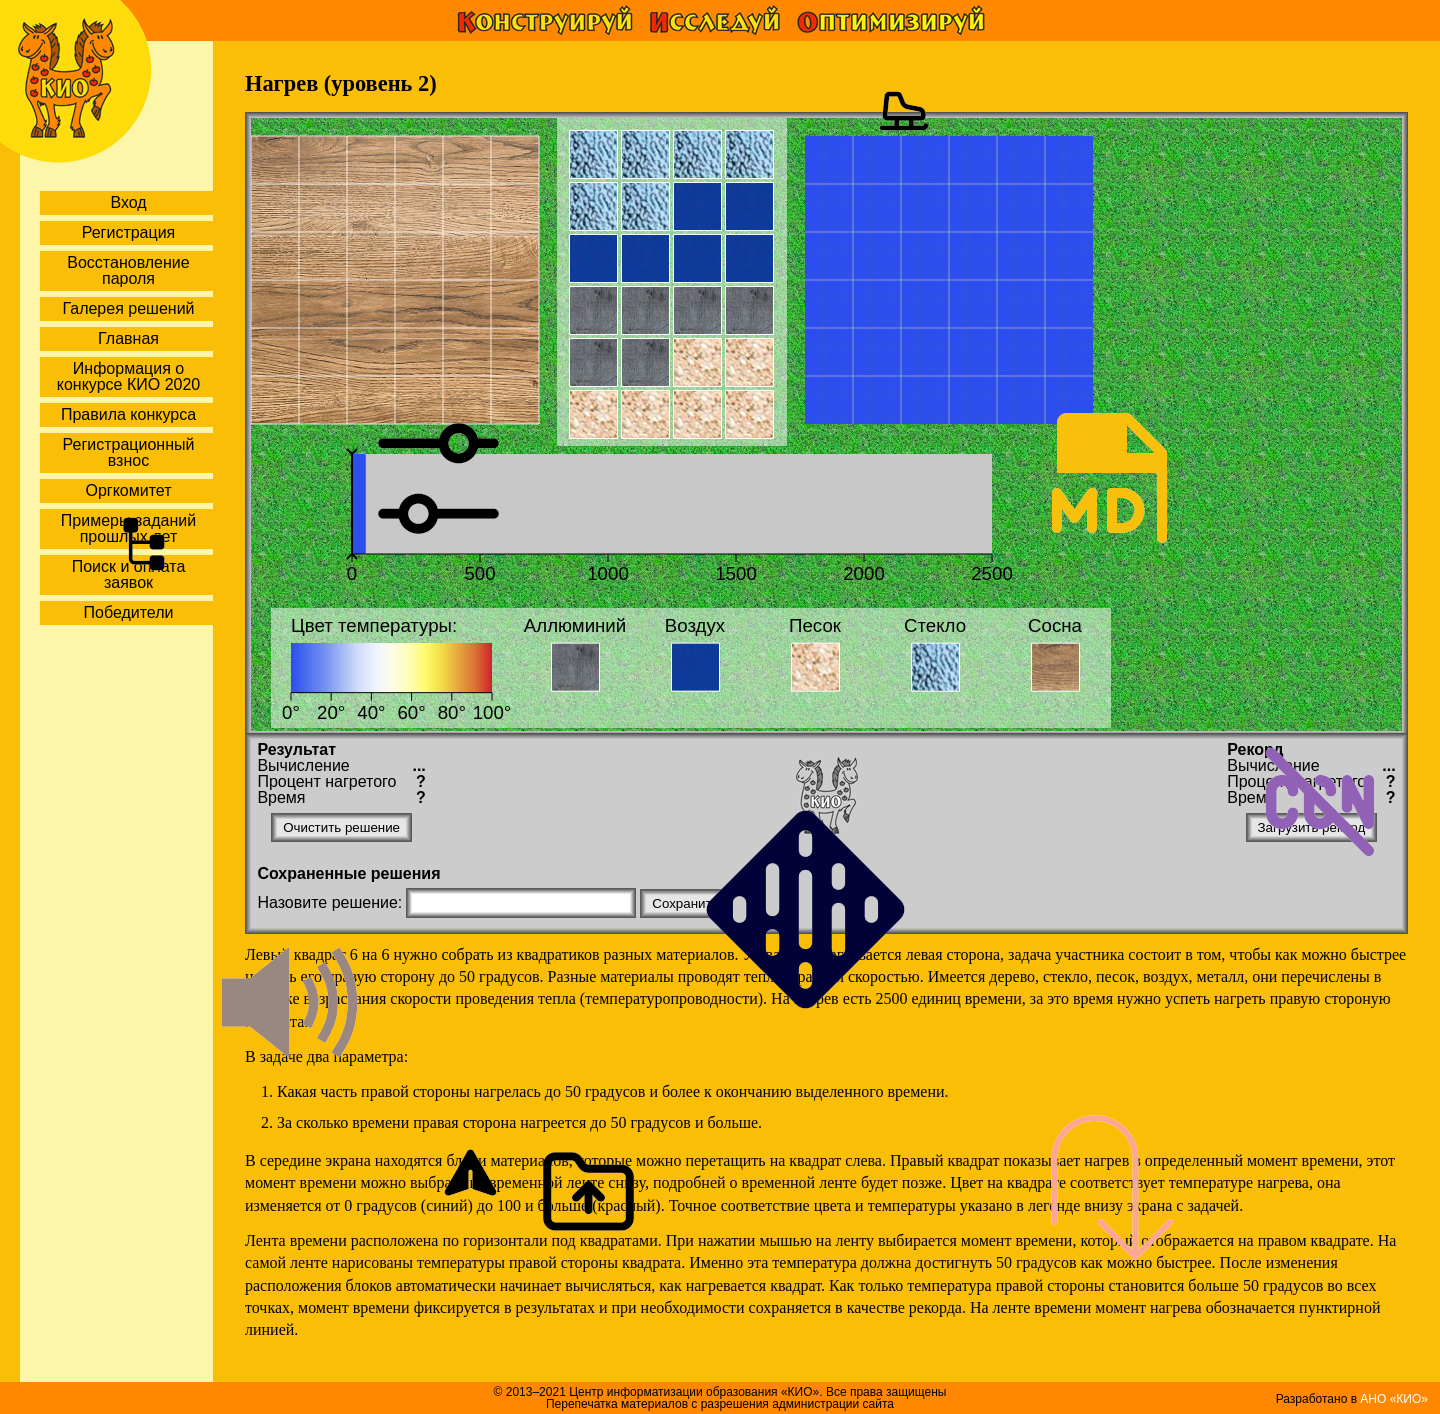 This screenshot has width=1440, height=1414. Describe the element at coordinates (1106, 1187) in the screenshot. I see `redo or repeat last action` at that location.